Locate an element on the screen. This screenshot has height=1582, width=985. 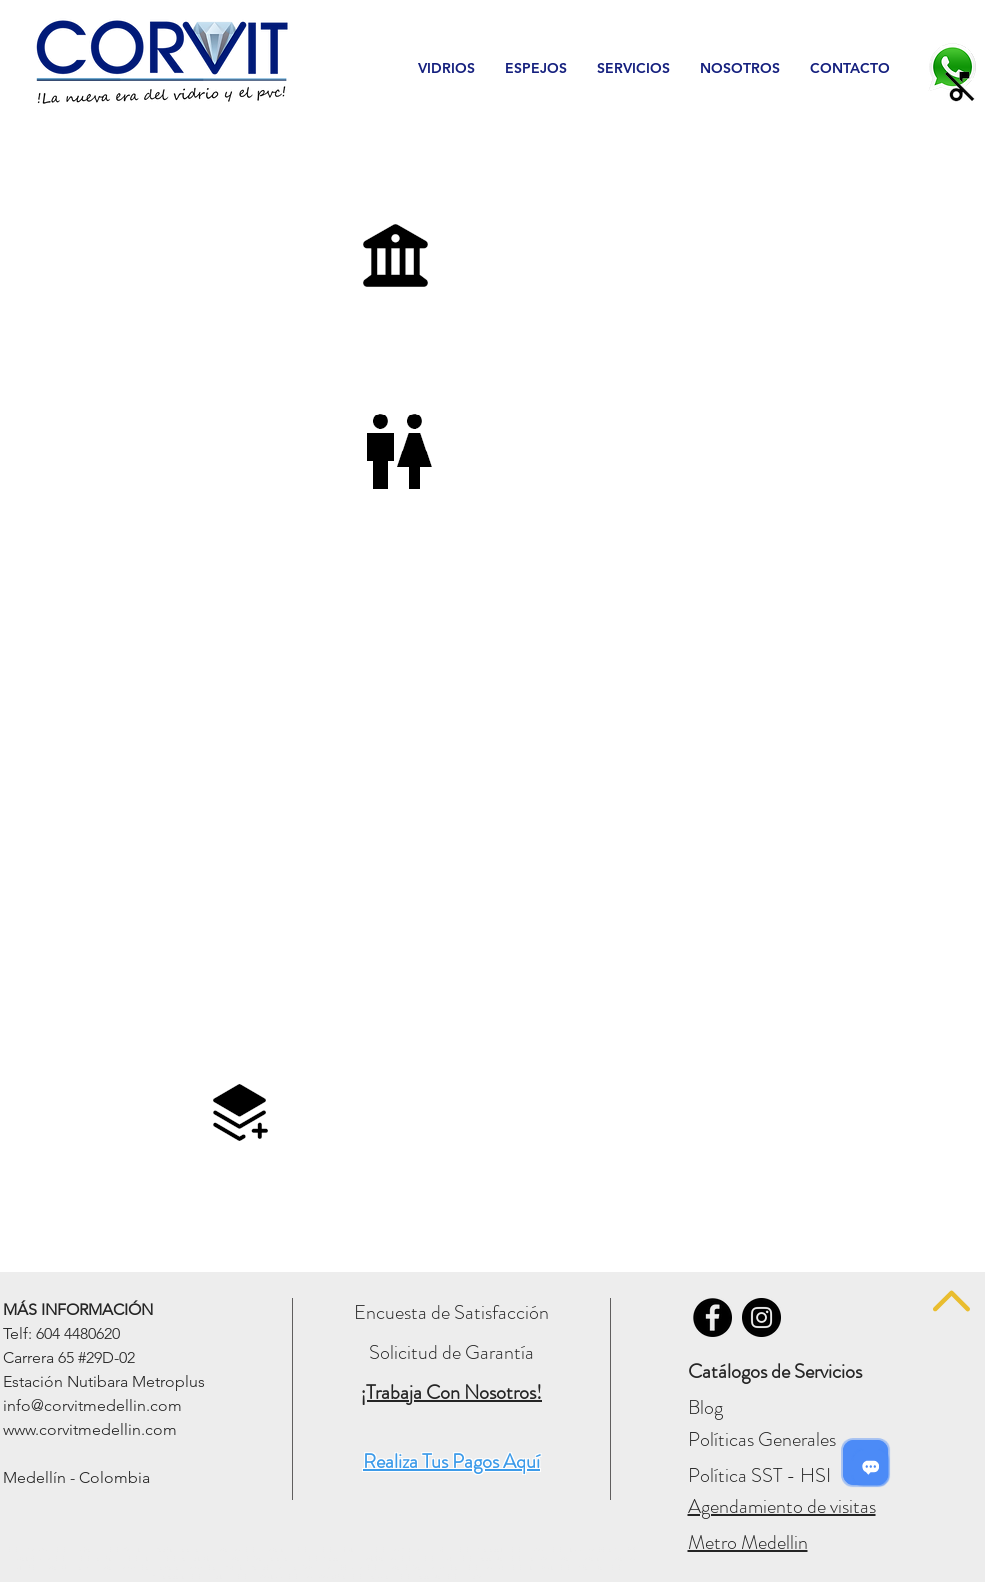
view nearby museums or cultural attractions is located at coordinates (395, 254).